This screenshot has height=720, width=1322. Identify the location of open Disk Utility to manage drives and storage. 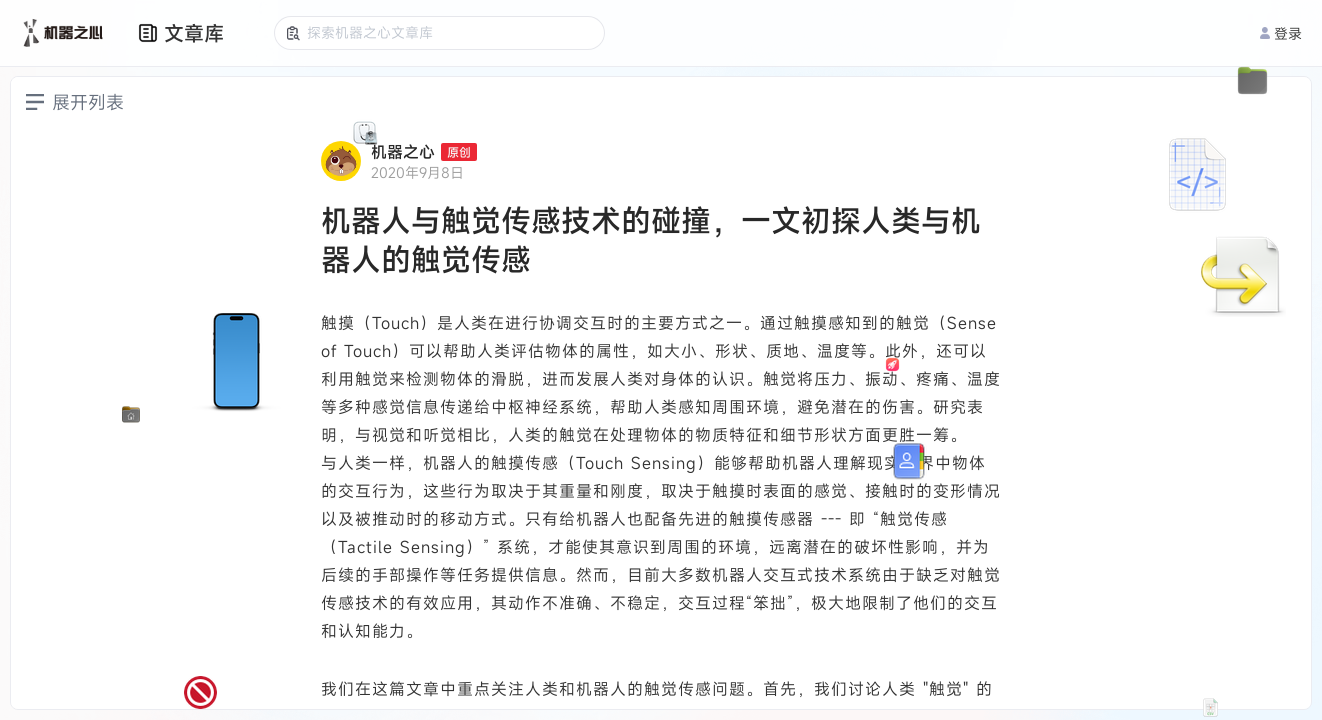
(364, 132).